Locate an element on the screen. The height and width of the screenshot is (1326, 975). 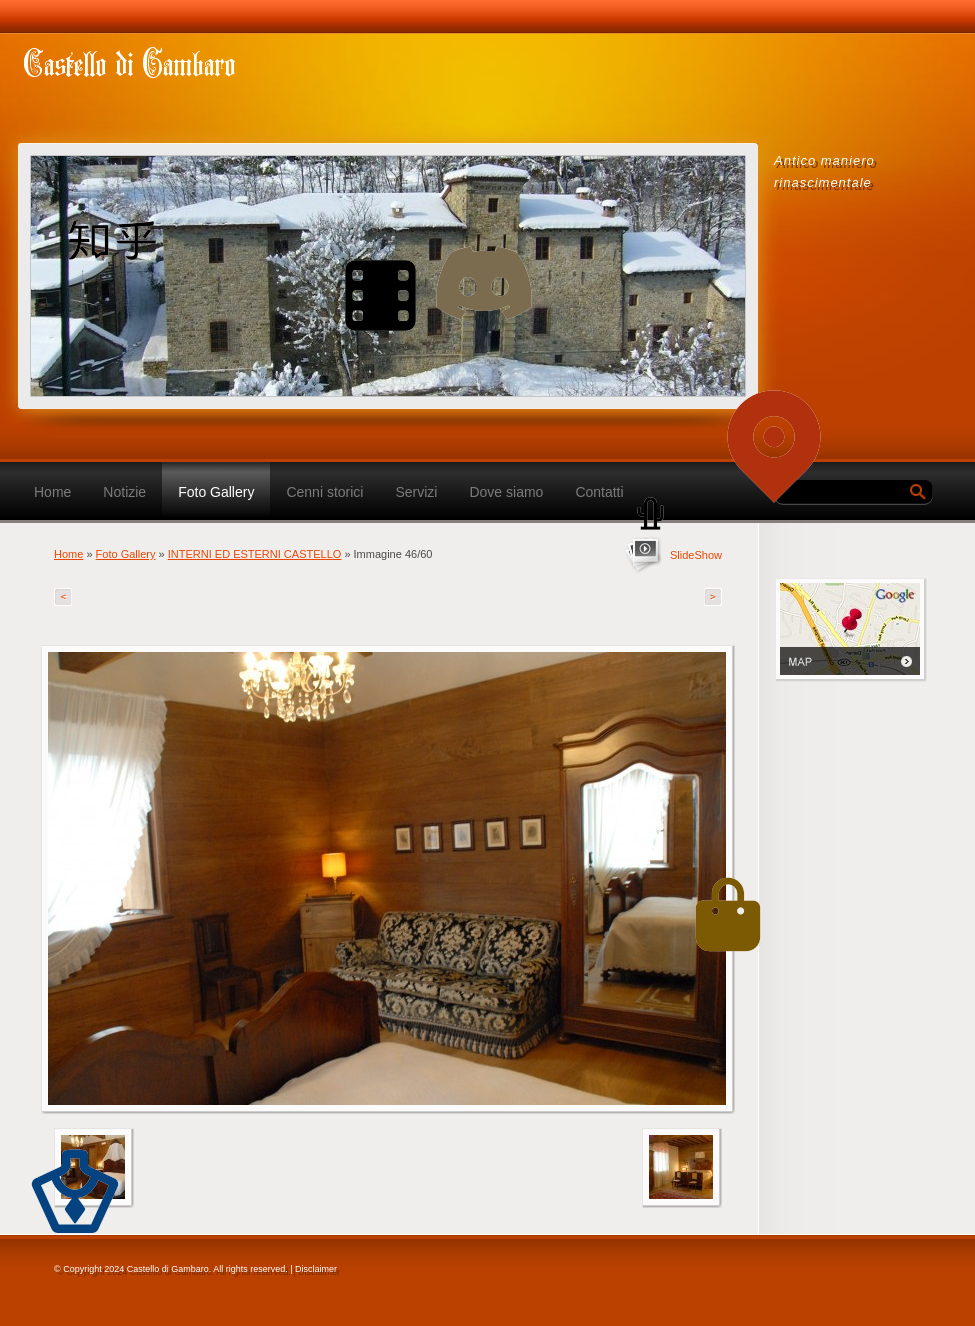
open zhihu app or website is located at coordinates (112, 240).